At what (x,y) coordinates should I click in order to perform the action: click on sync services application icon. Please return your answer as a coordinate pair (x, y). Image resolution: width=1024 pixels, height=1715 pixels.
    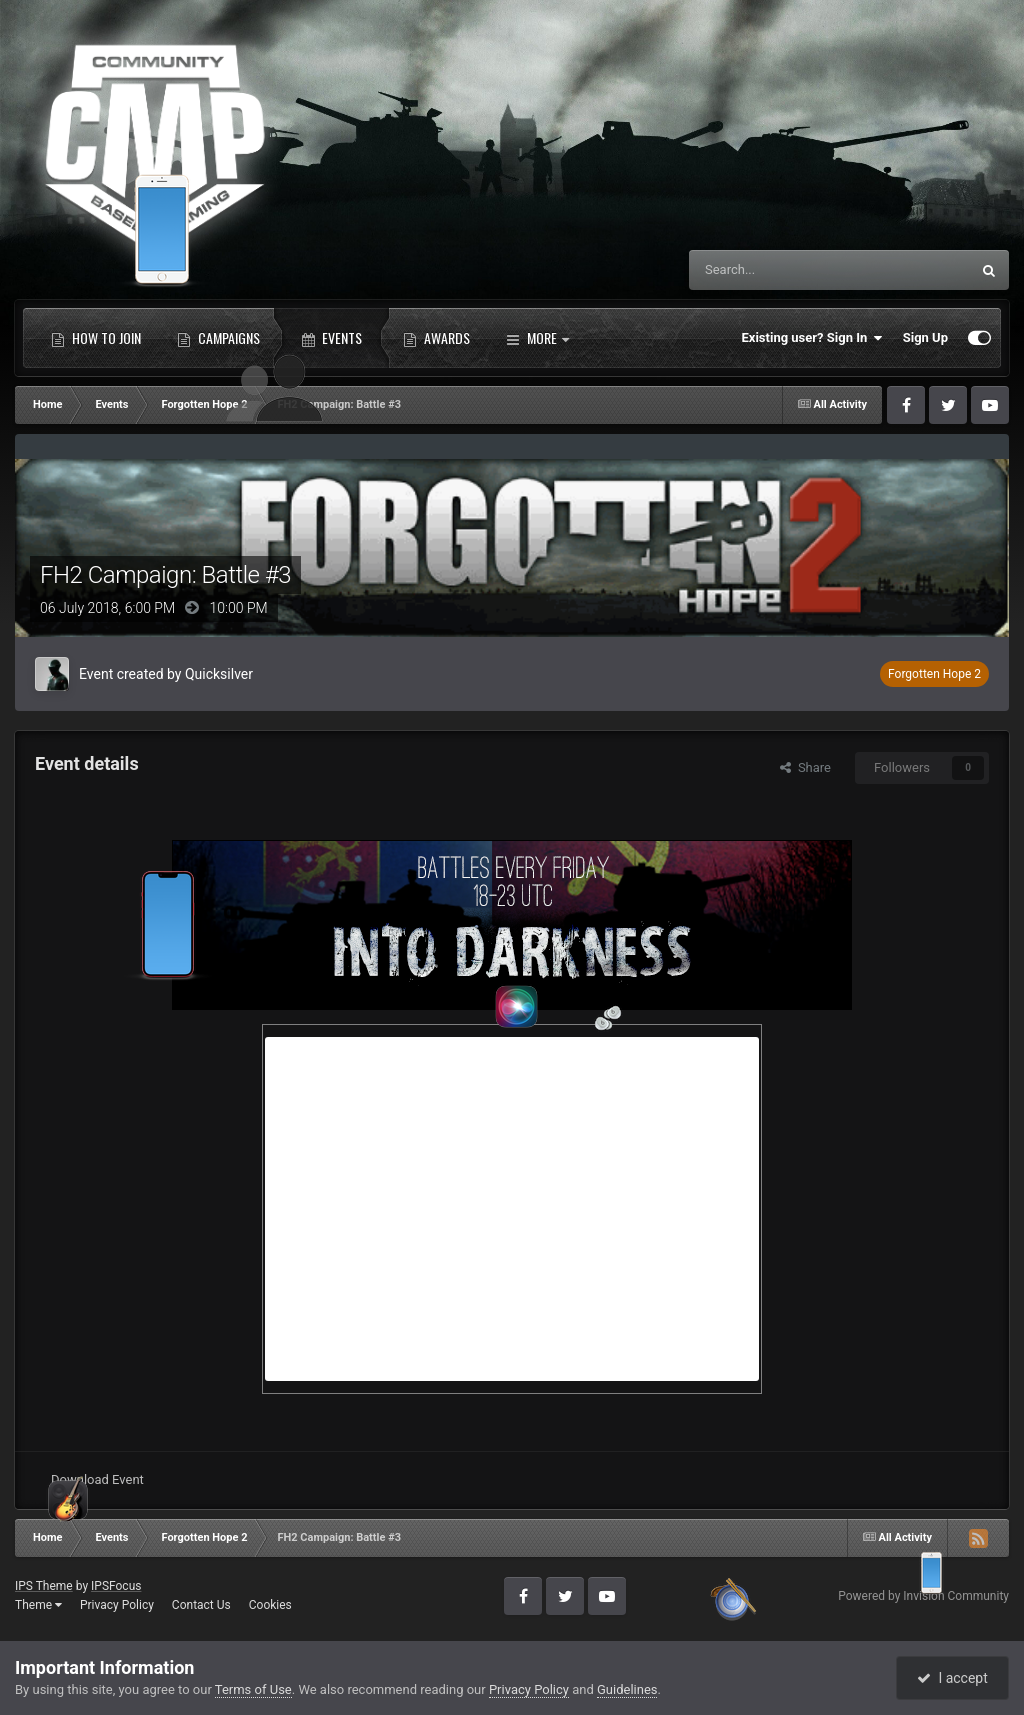
    Looking at the image, I should click on (733, 1598).